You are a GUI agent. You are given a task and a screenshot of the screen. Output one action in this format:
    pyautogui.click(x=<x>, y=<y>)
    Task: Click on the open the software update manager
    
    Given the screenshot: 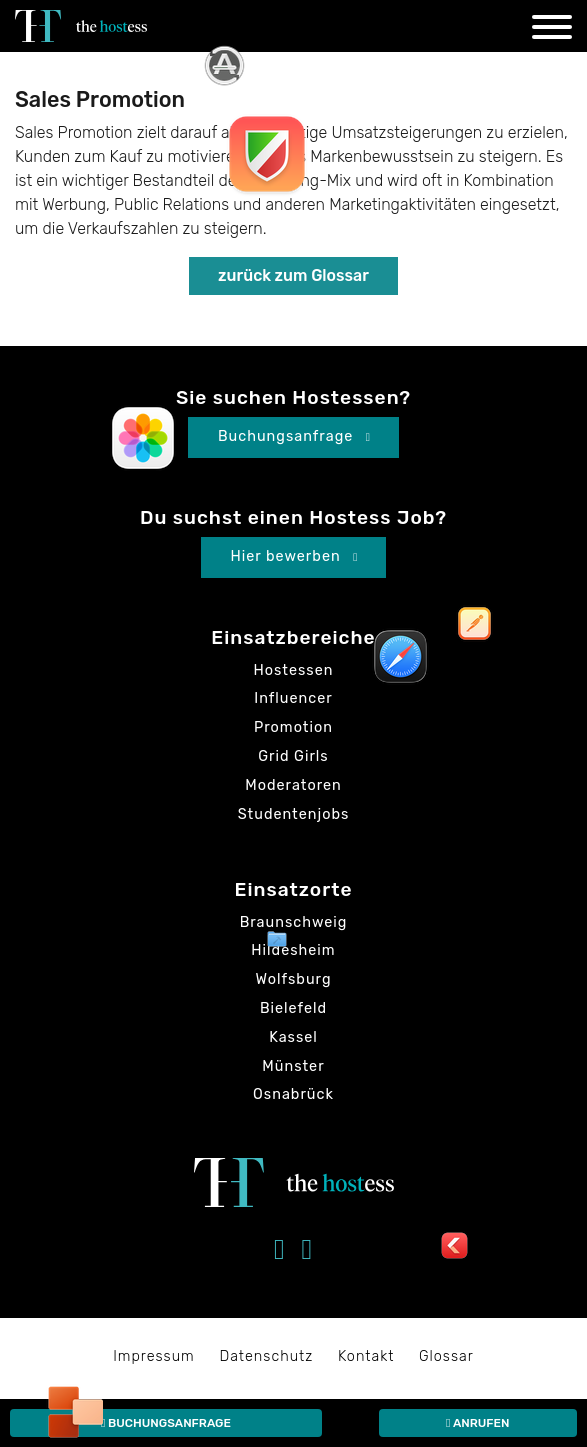 What is the action you would take?
    pyautogui.click(x=224, y=65)
    